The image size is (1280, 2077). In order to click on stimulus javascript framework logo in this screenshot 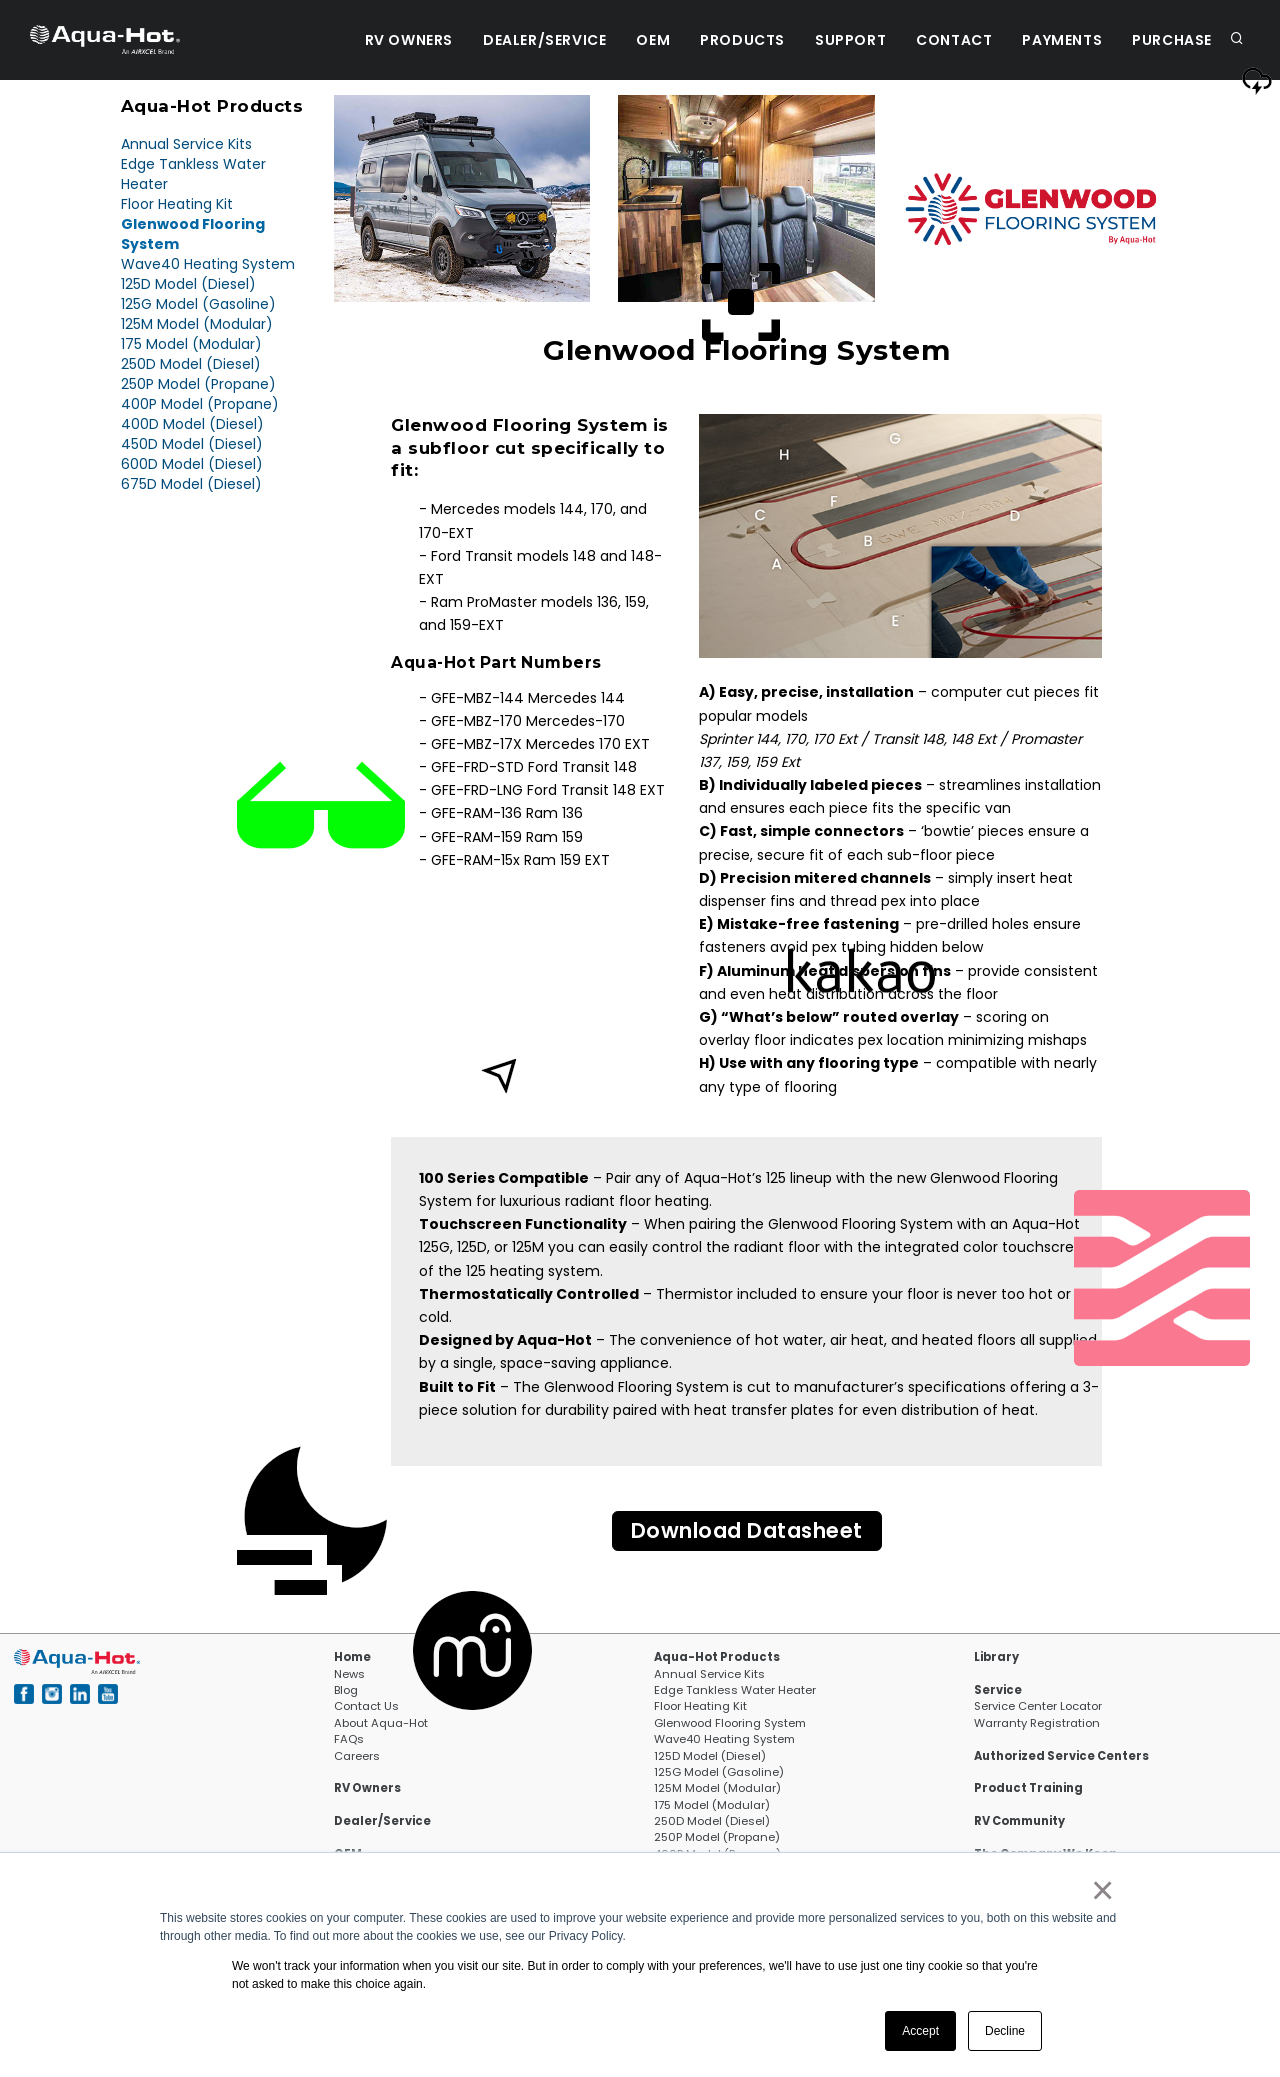, I will do `click(1162, 1278)`.